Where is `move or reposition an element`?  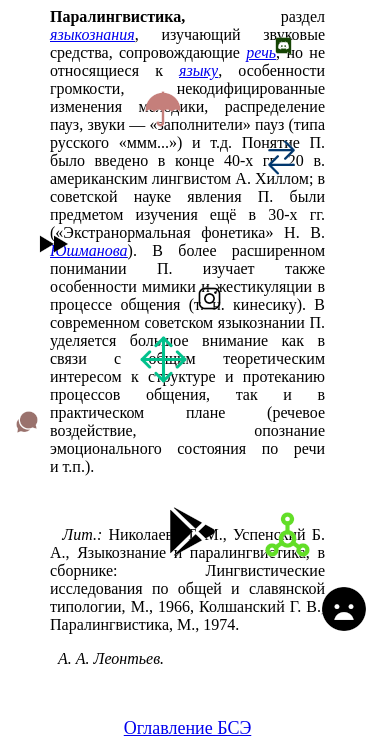 move or reposition an element is located at coordinates (163, 359).